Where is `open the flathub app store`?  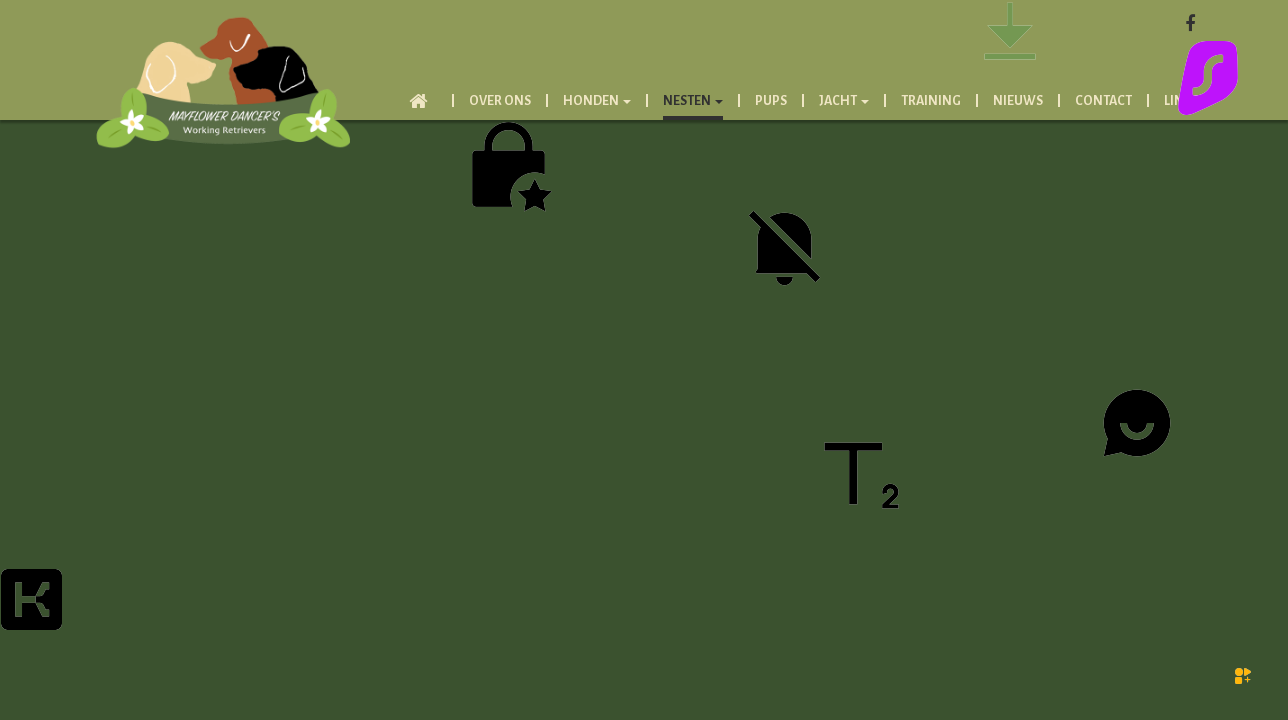
open the flathub app store is located at coordinates (1243, 676).